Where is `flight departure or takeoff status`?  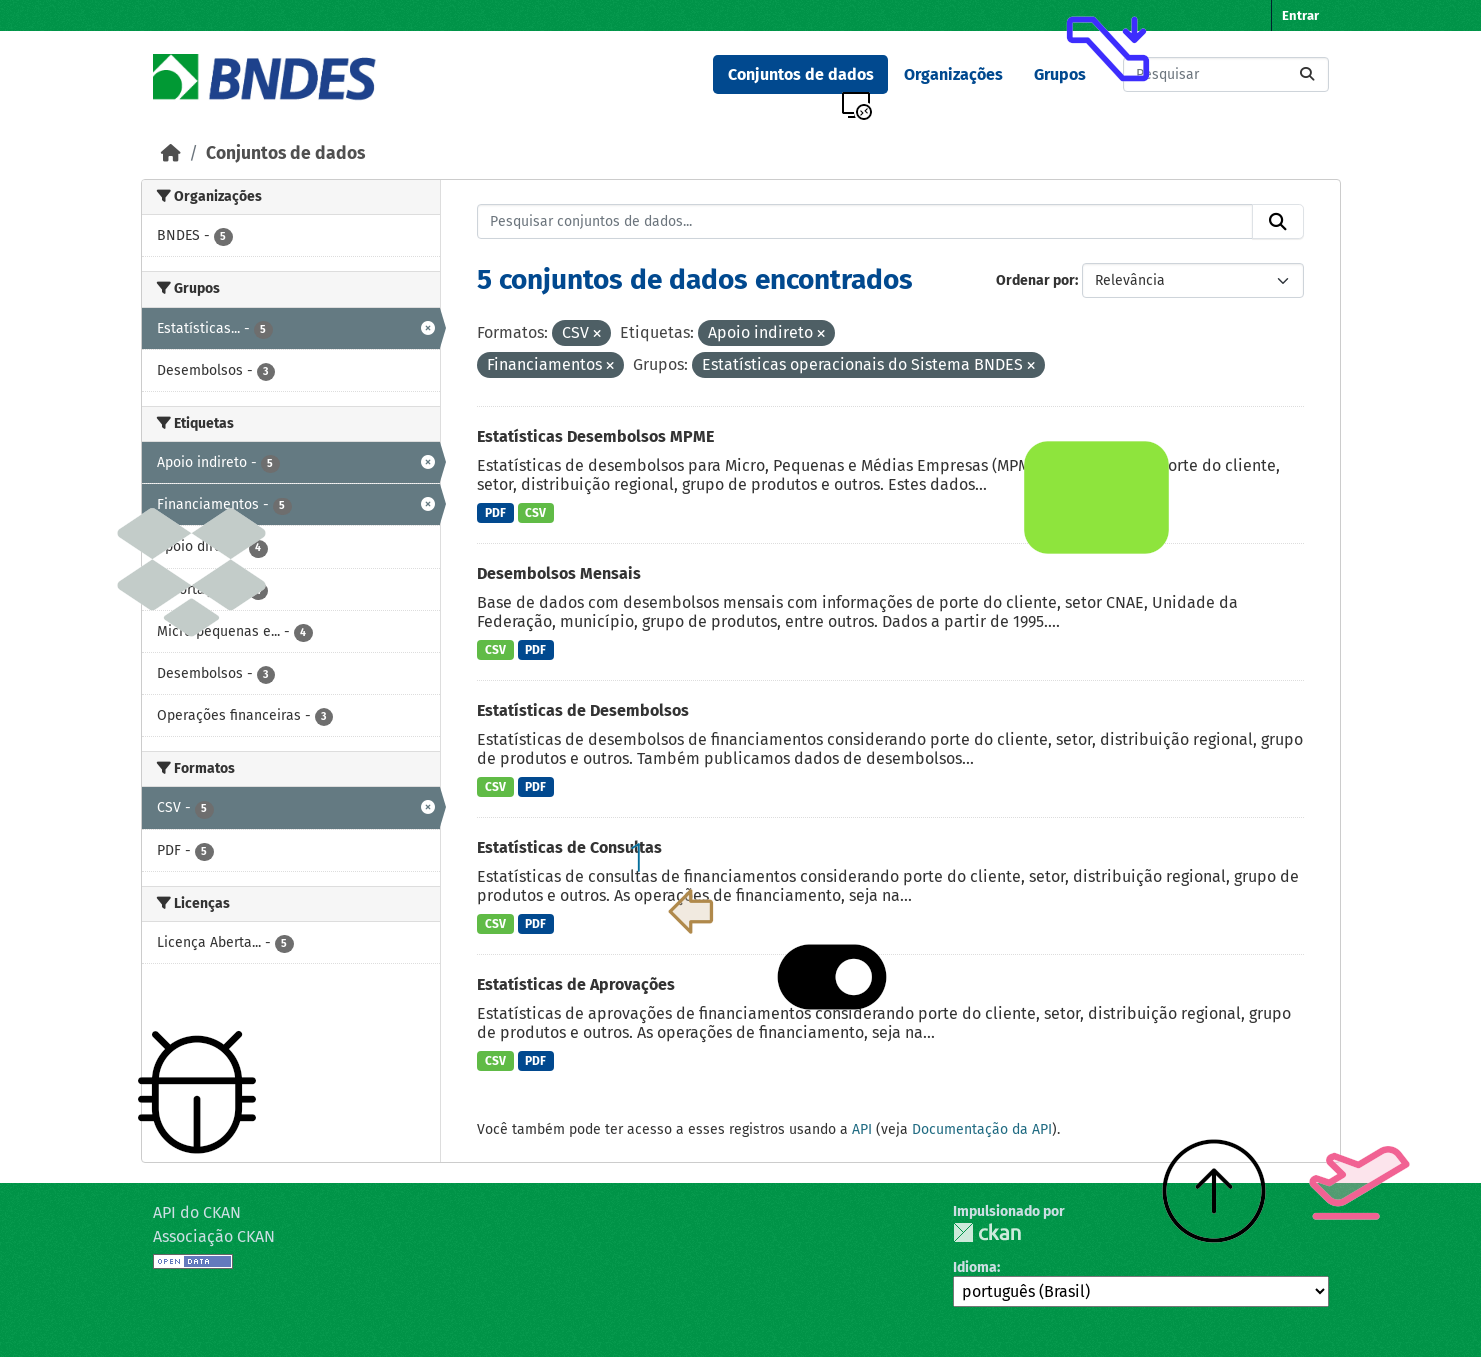 flight departure or takeoff status is located at coordinates (1359, 1179).